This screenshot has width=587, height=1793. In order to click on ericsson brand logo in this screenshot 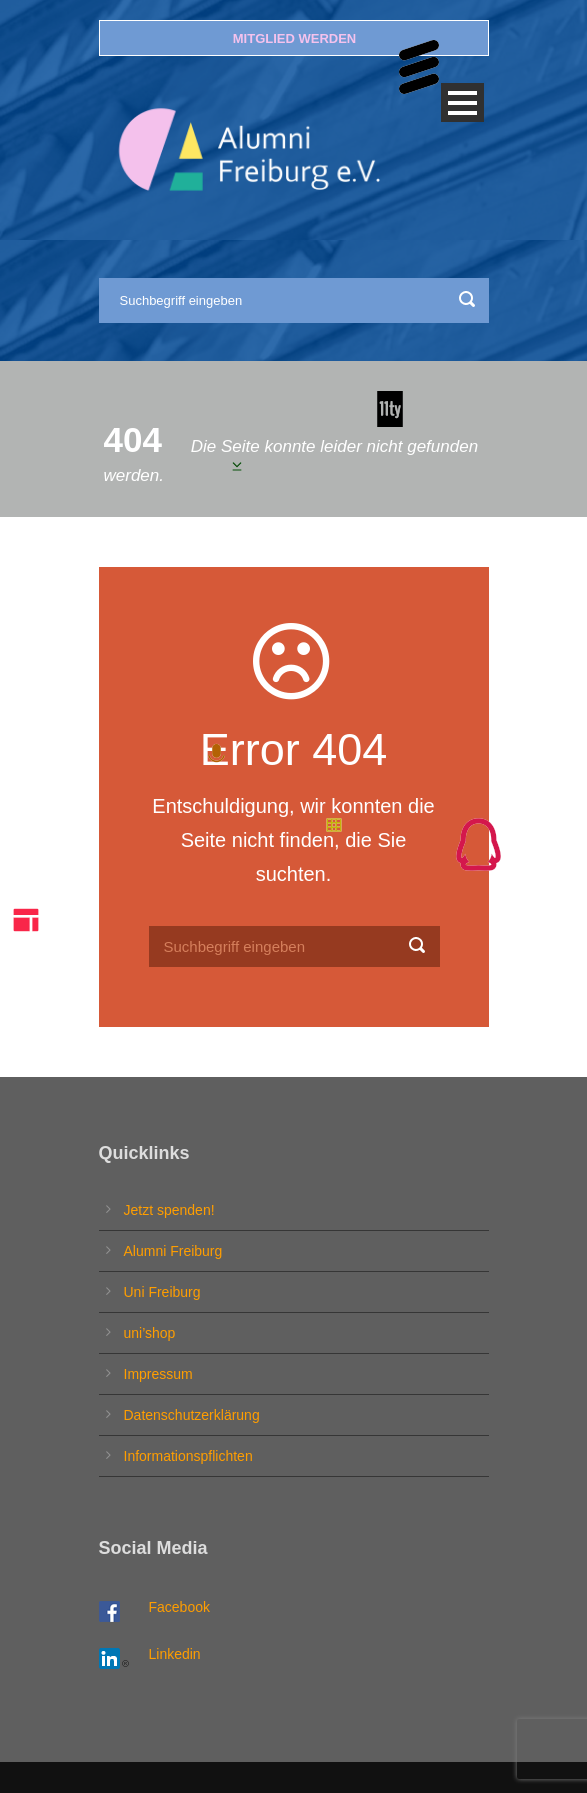, I will do `click(419, 67)`.